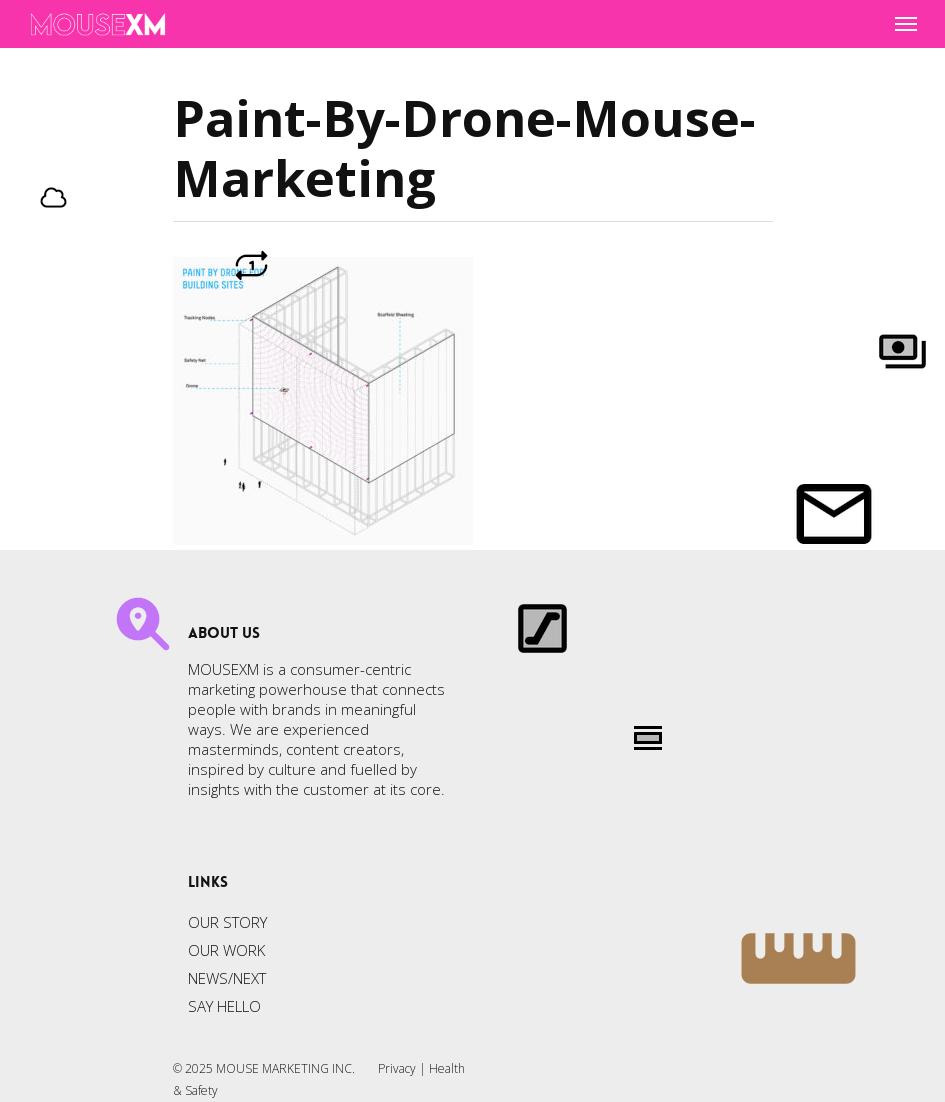 Image resolution: width=945 pixels, height=1102 pixels. What do you see at coordinates (53, 197) in the screenshot?
I see `access cloud storage` at bounding box center [53, 197].